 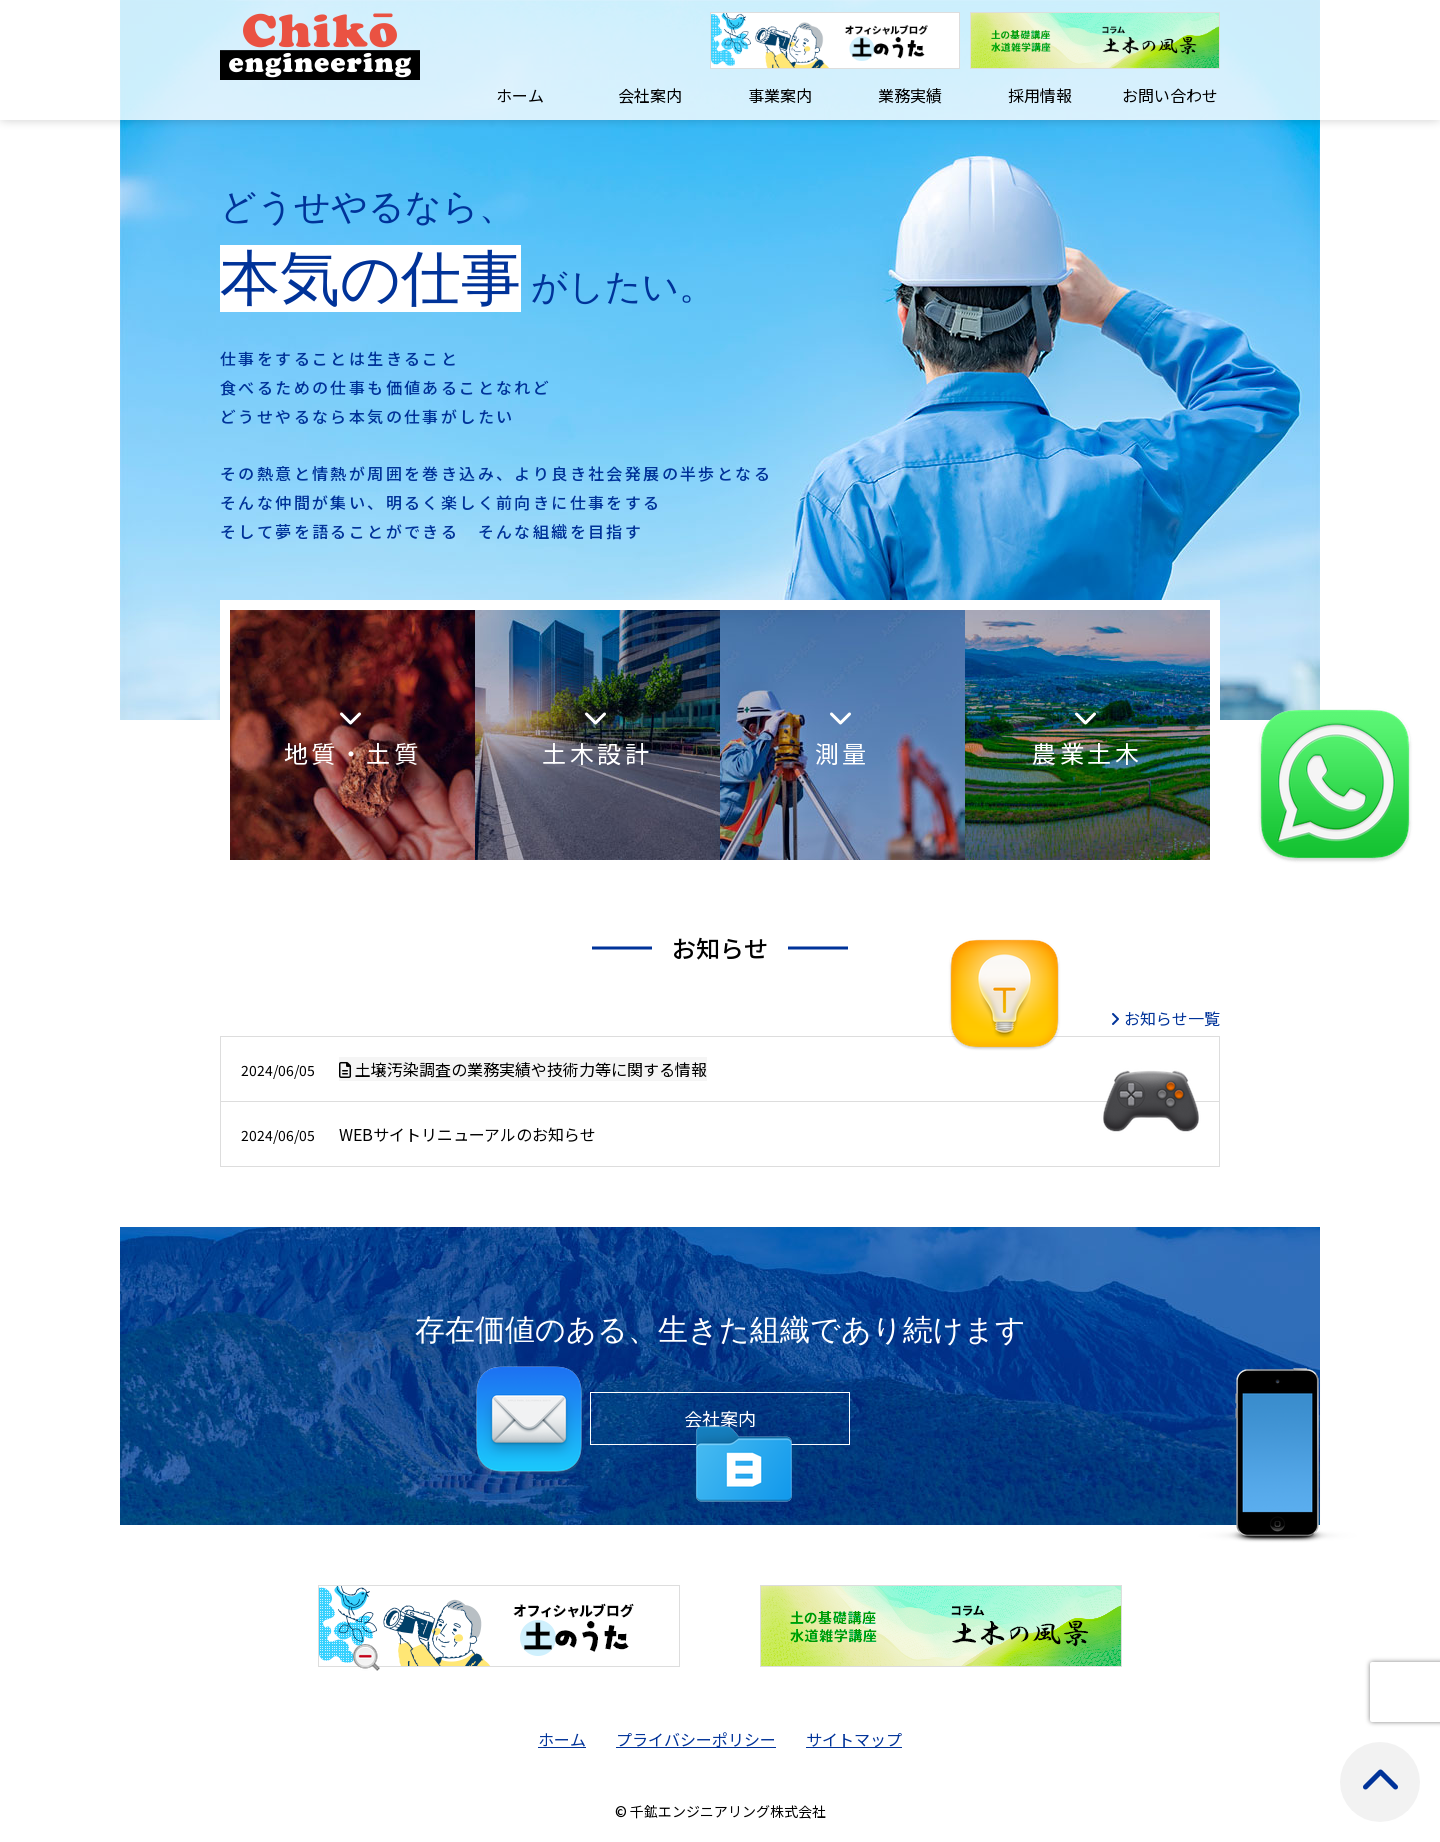 What do you see at coordinates (1277, 1455) in the screenshot?
I see `manage connected iPod Touch device` at bounding box center [1277, 1455].